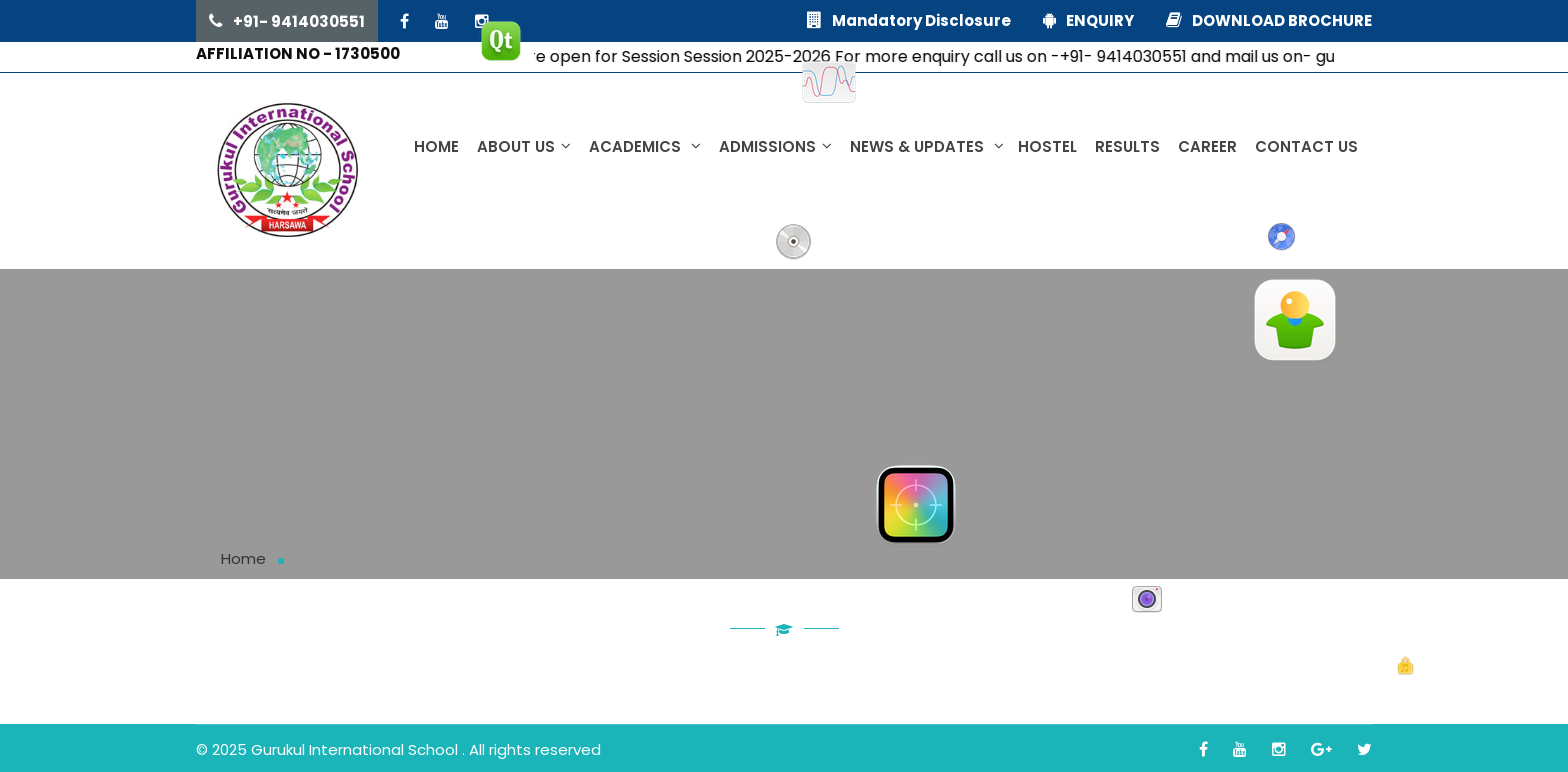  I want to click on open EarTag music tagging application, so click(1405, 665).